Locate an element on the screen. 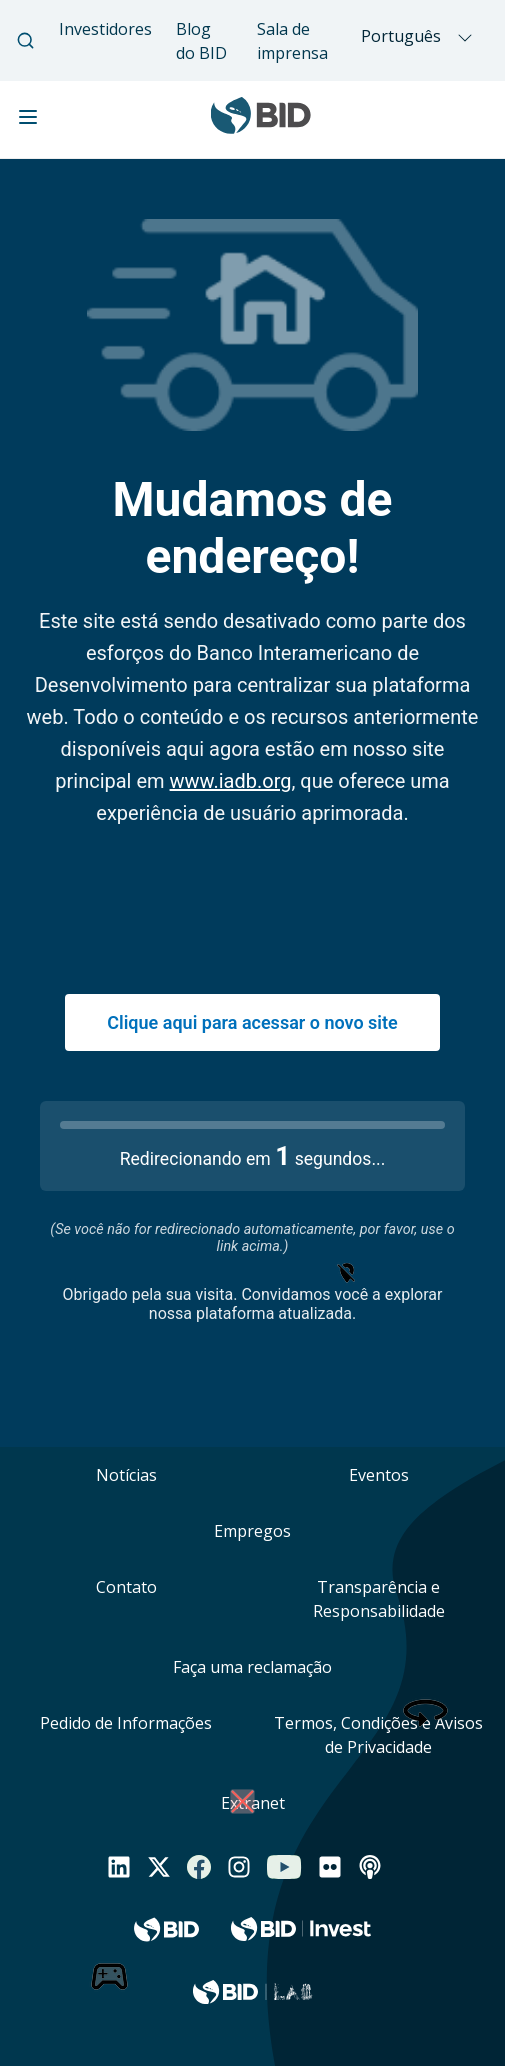  disable location services is located at coordinates (347, 1273).